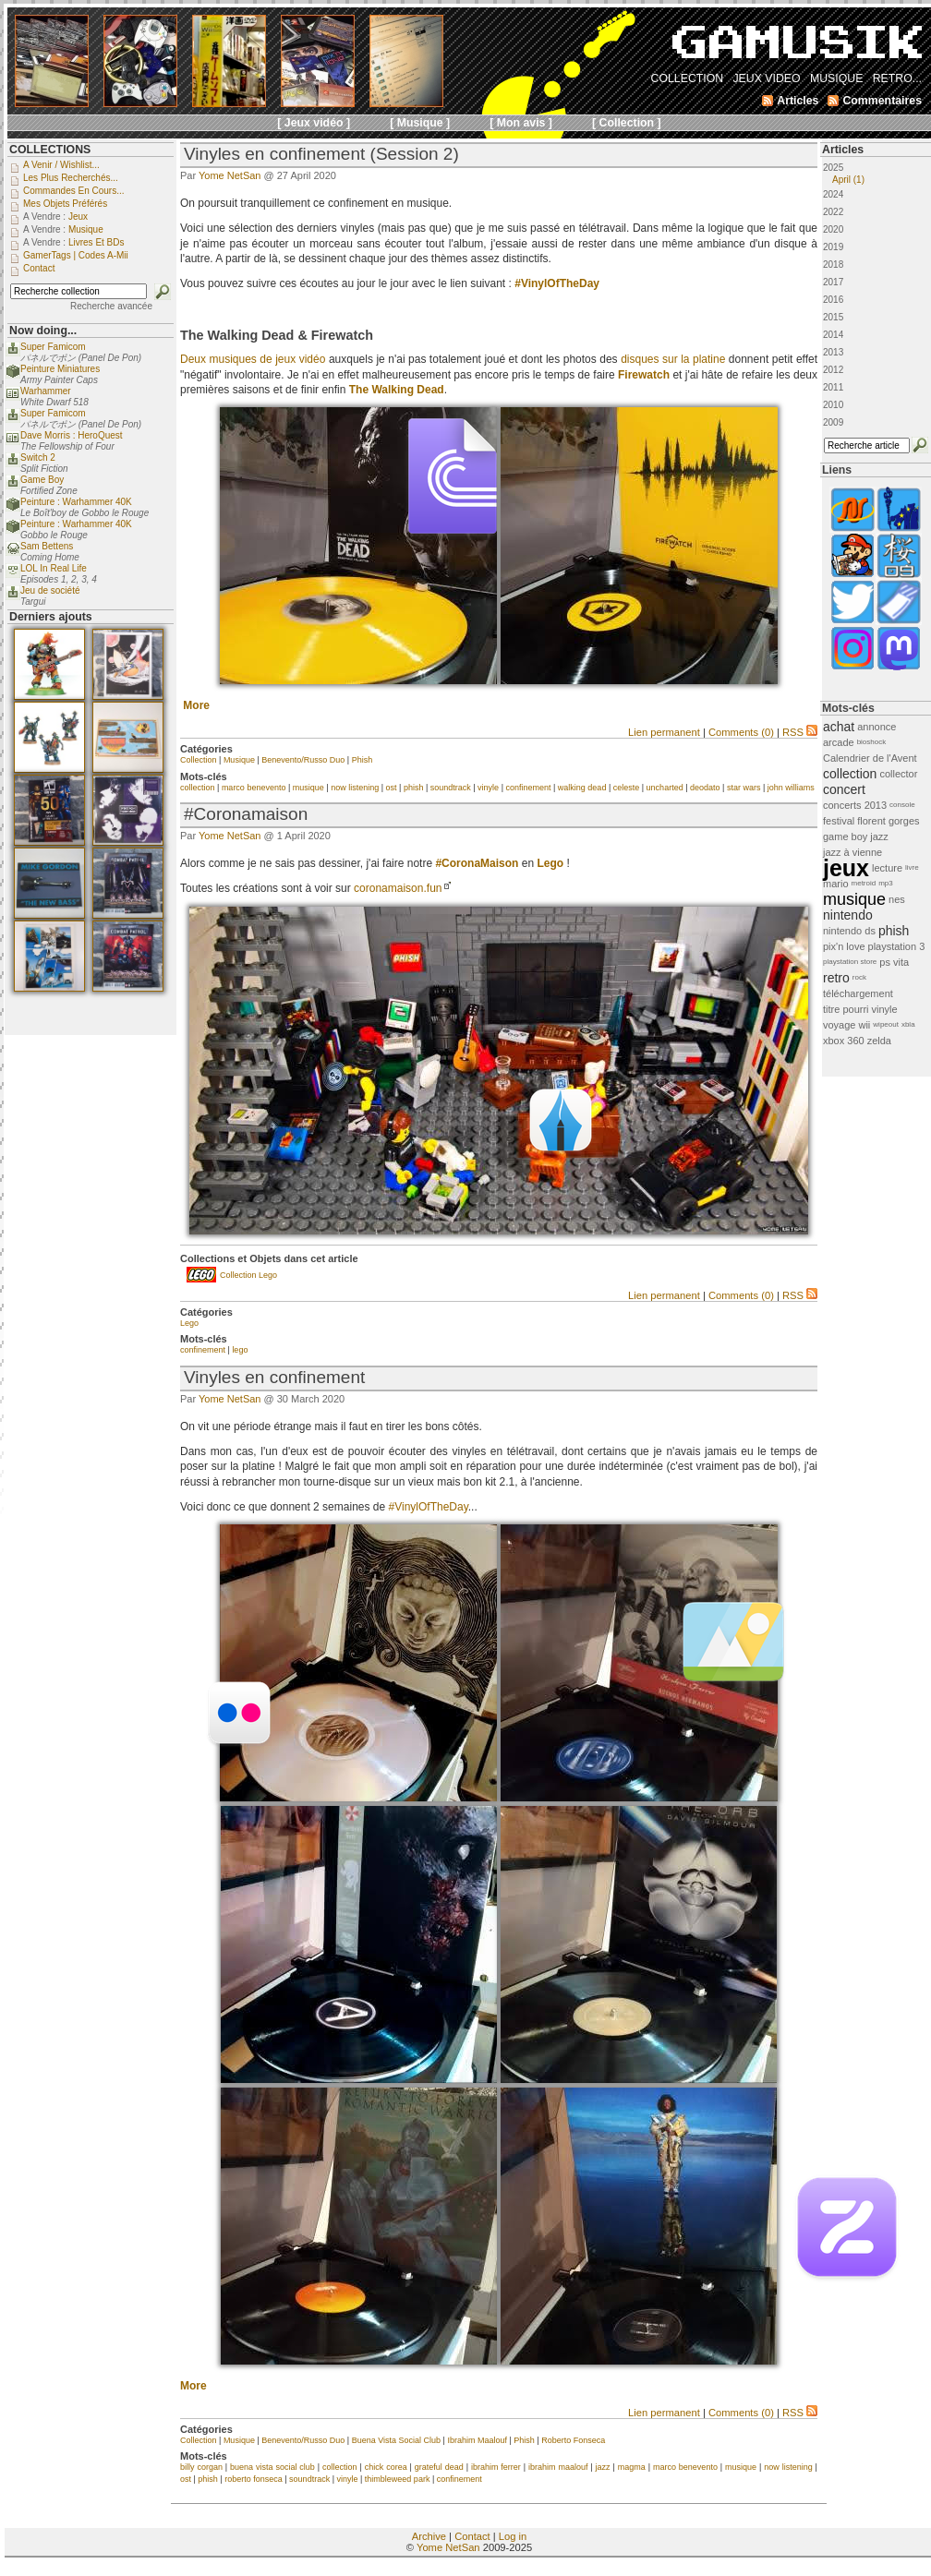 The width and height of the screenshot is (931, 2576). What do you see at coordinates (239, 1713) in the screenshot?
I see `connect your Flickr account` at bounding box center [239, 1713].